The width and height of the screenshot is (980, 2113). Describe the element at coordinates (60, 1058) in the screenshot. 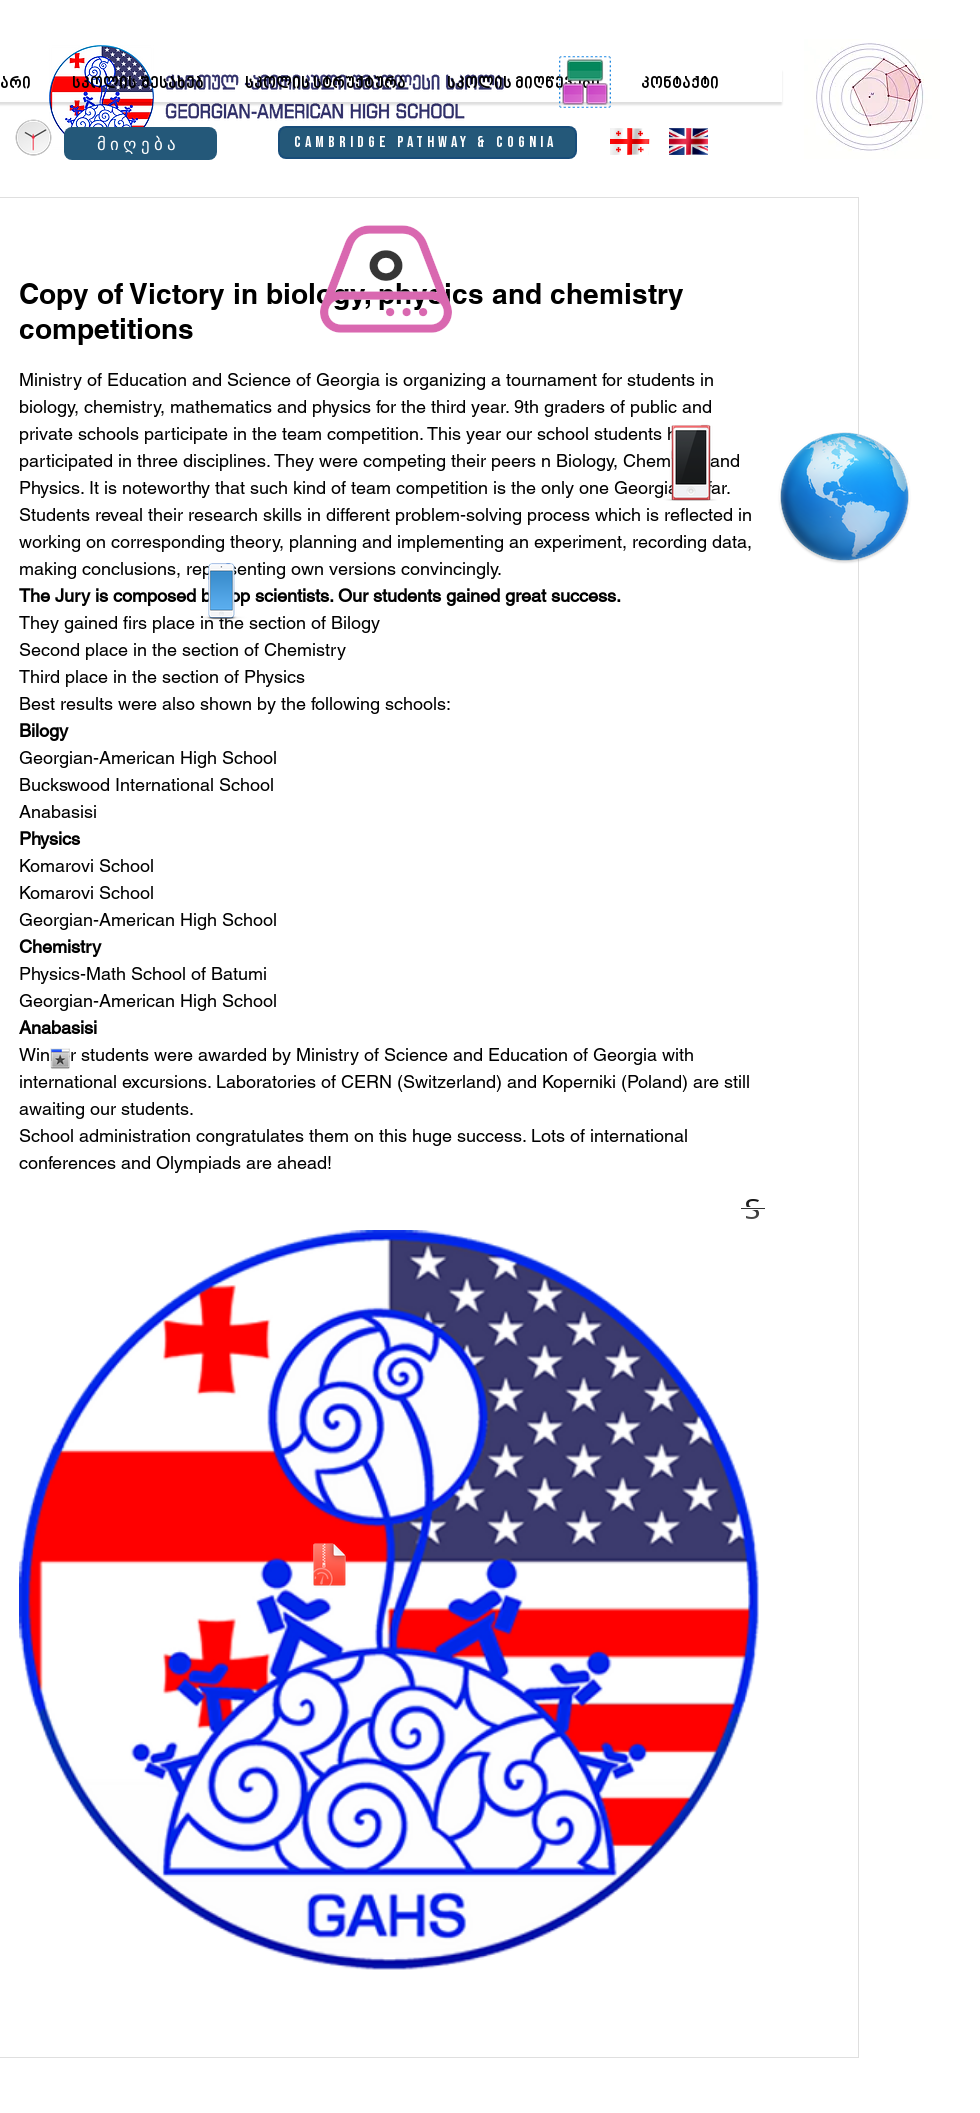

I see `access favorited items in your media library` at that location.